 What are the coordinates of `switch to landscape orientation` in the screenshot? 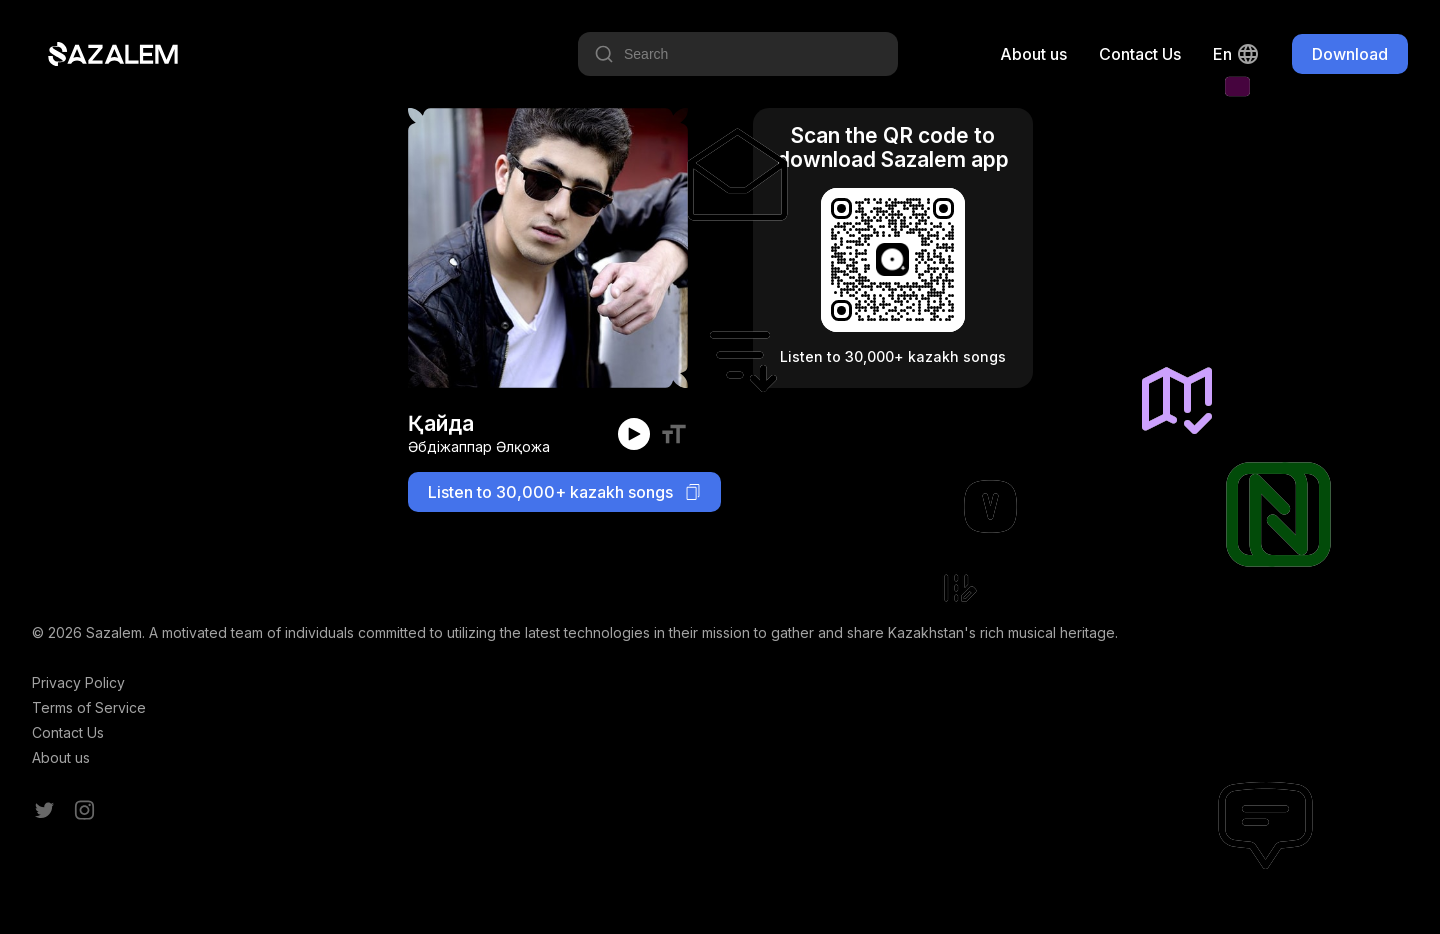 It's located at (1237, 86).